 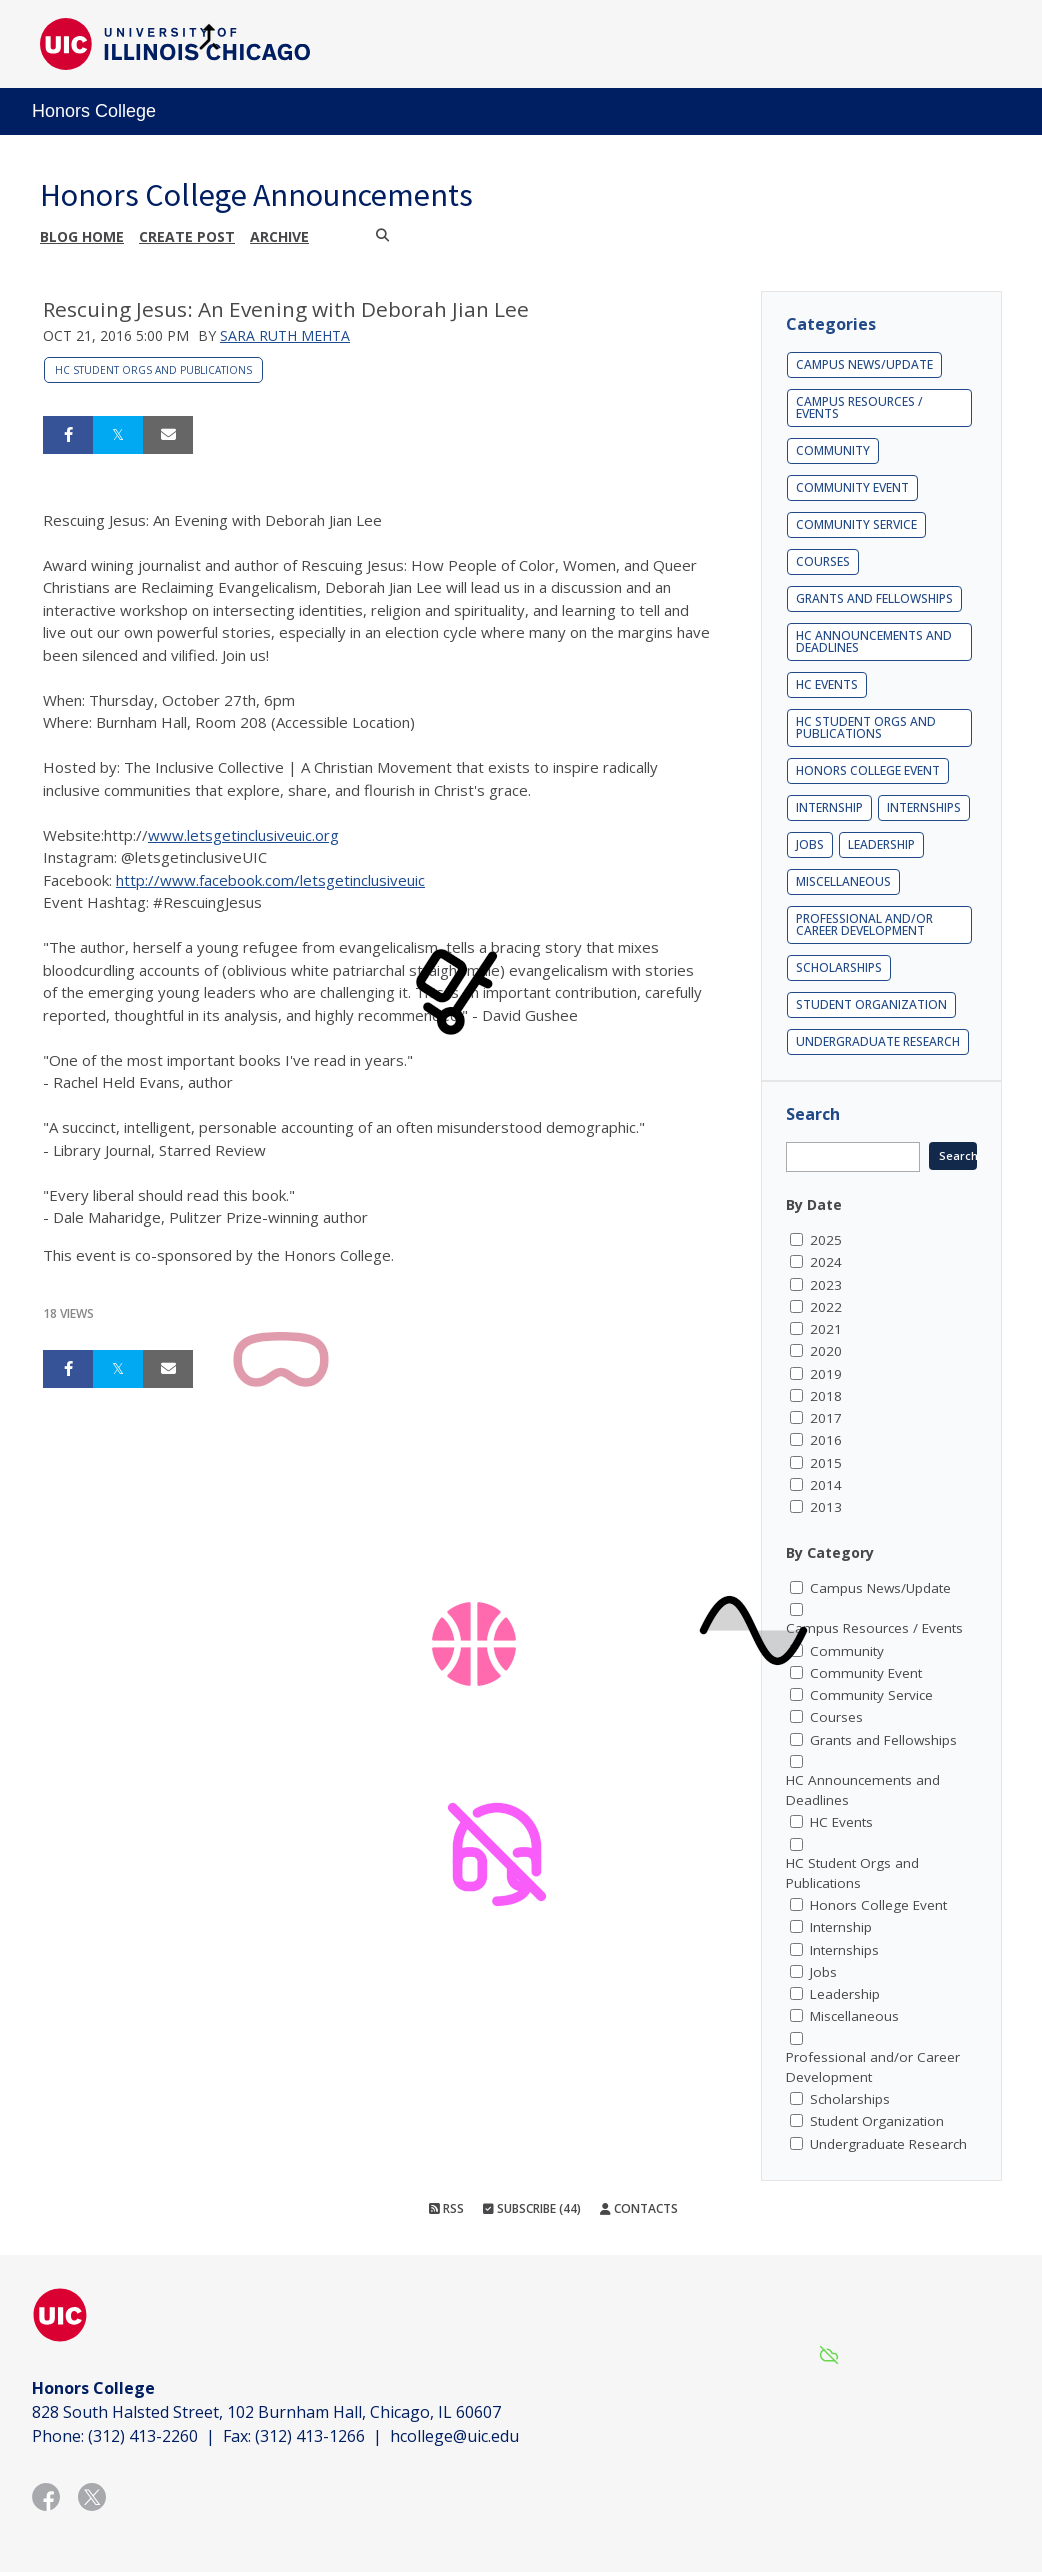 What do you see at coordinates (829, 2355) in the screenshot?
I see `indicates offline or disconnected from cloud services` at bounding box center [829, 2355].